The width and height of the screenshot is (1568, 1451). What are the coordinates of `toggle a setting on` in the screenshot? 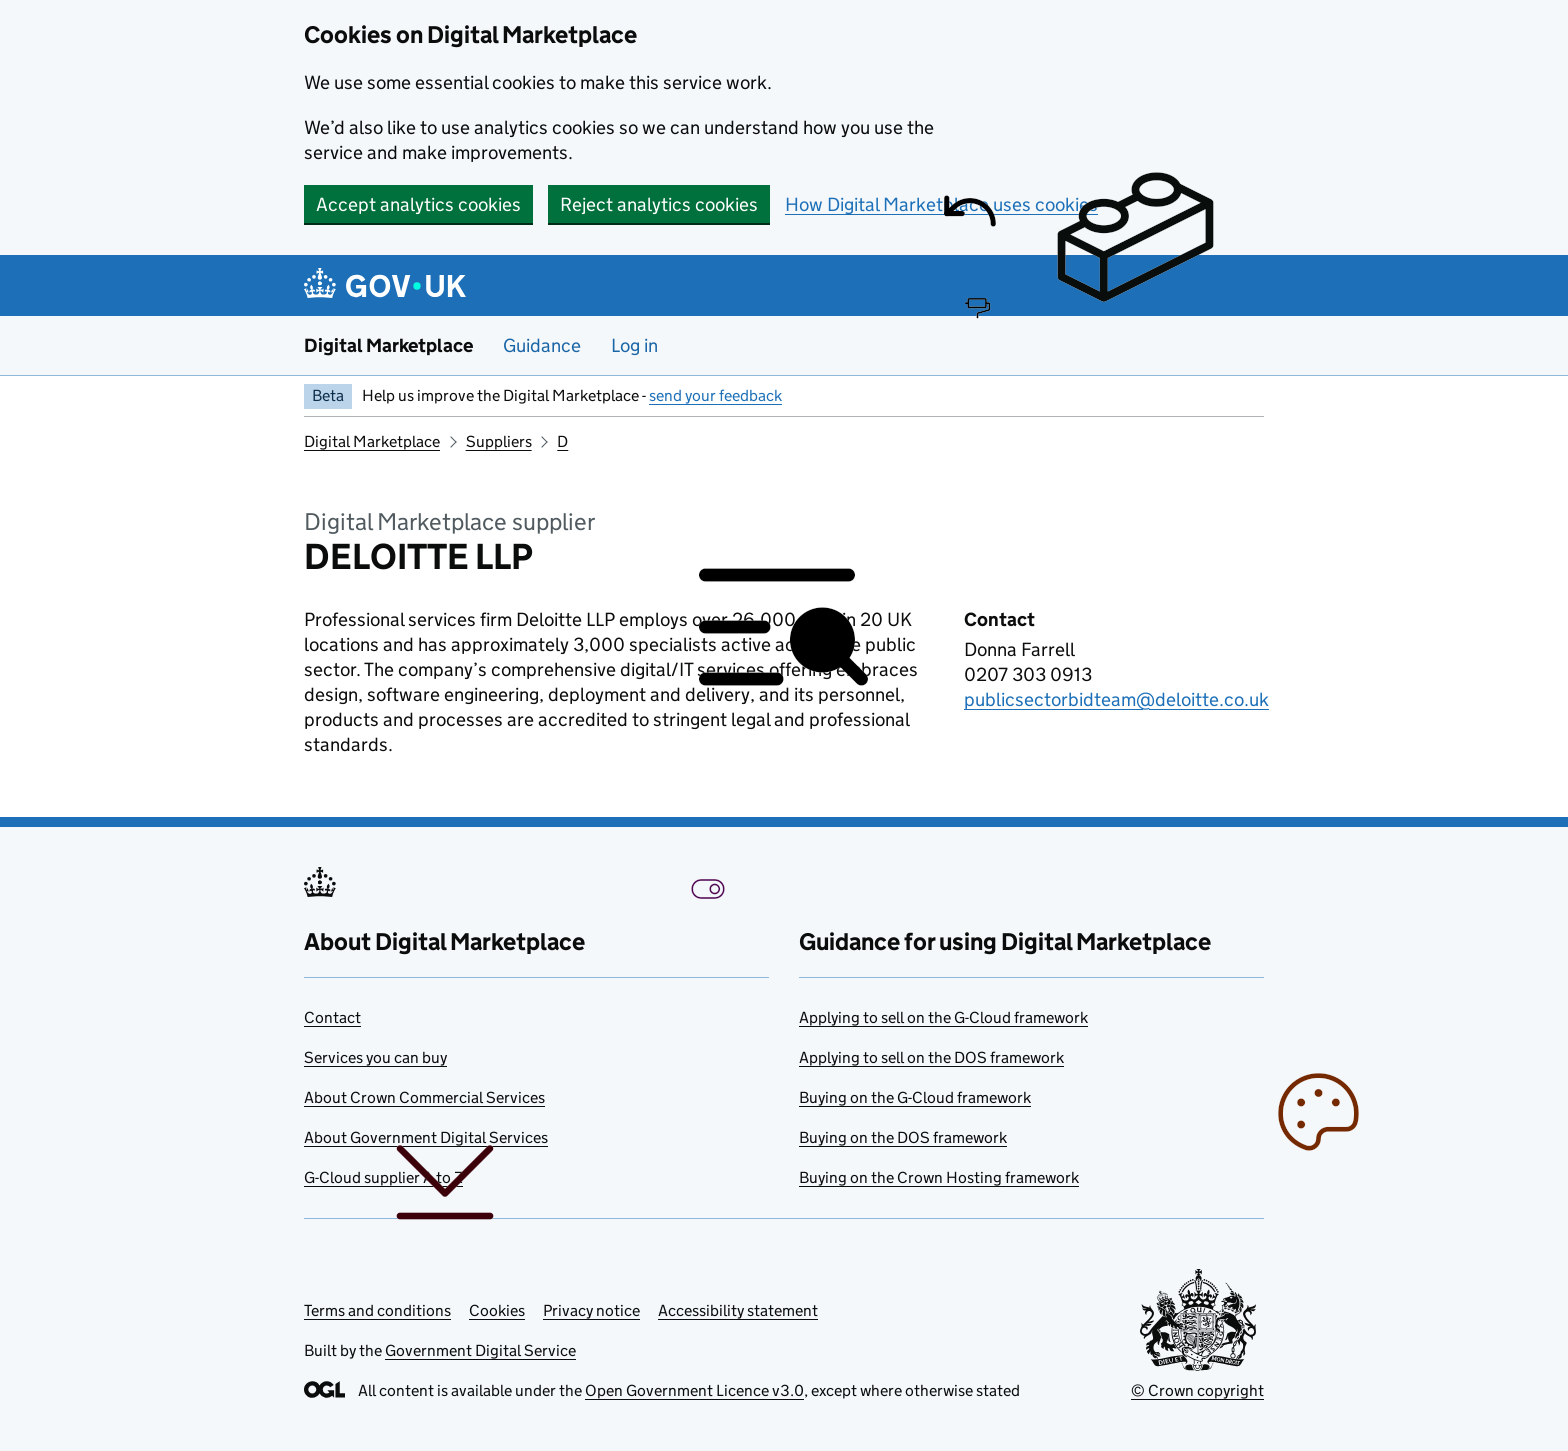 It's located at (708, 889).